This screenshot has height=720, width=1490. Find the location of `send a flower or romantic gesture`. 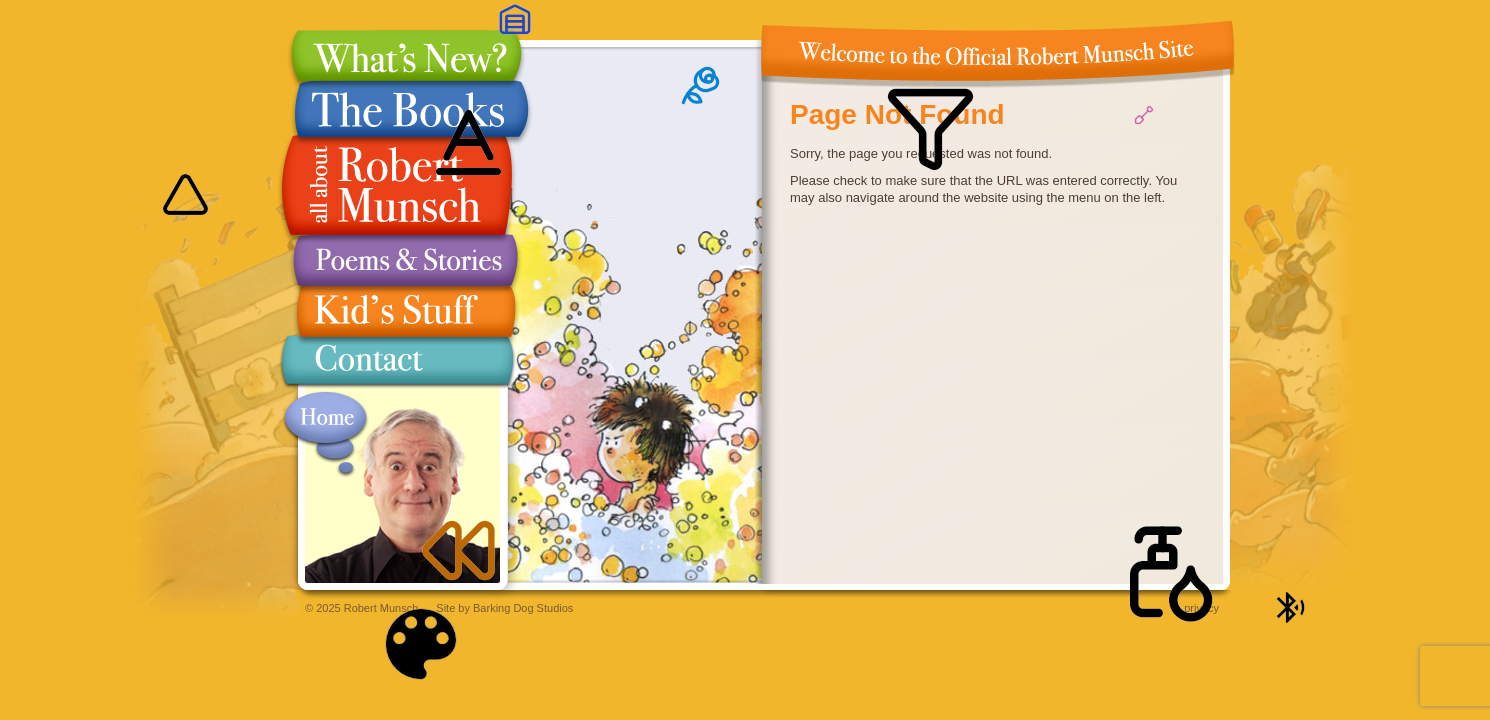

send a flower or romantic gesture is located at coordinates (700, 85).